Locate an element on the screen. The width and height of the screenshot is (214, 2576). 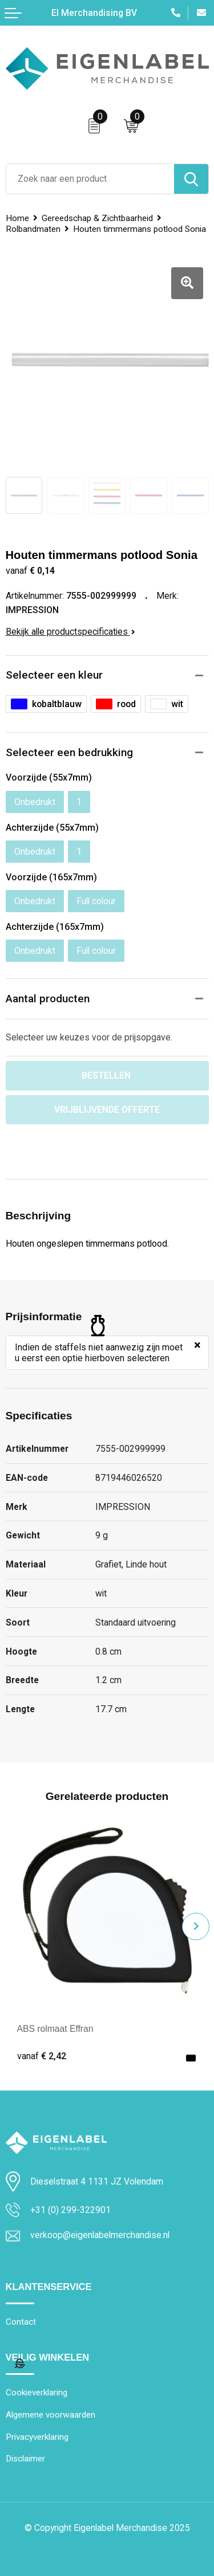
food delivery or catering service is located at coordinates (19, 2363).